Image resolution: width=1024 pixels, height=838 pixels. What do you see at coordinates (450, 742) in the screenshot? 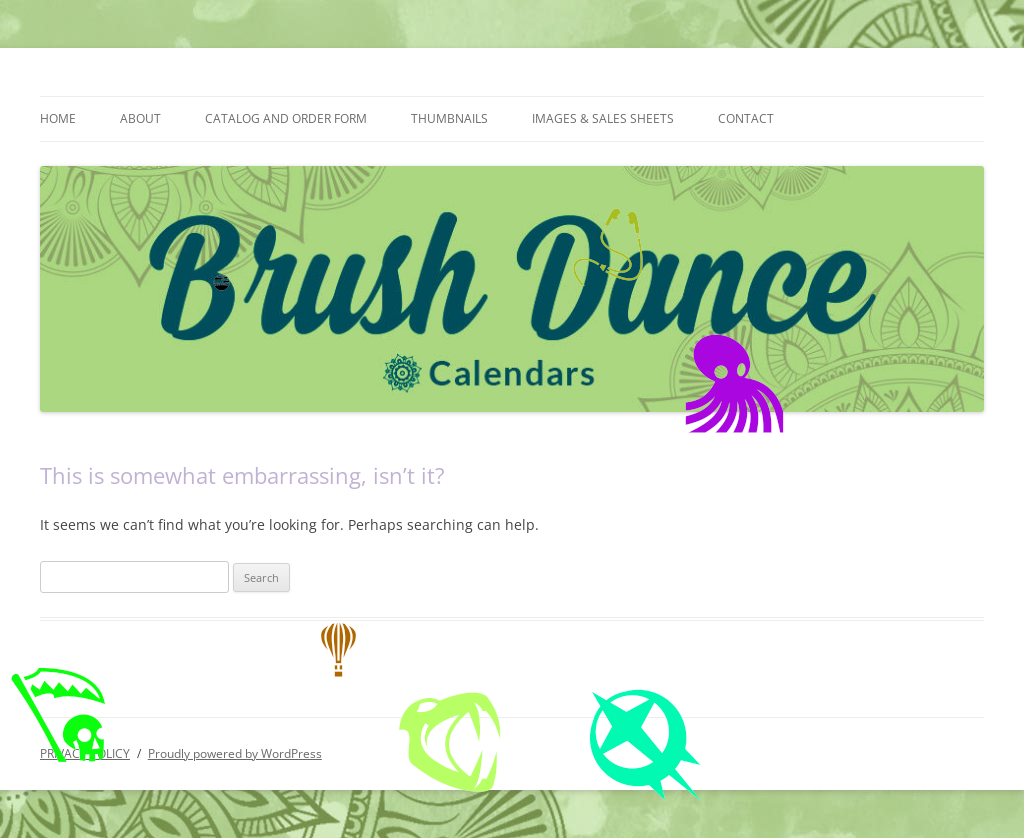
I see `indicates a beast or creature type in a game interface` at bounding box center [450, 742].